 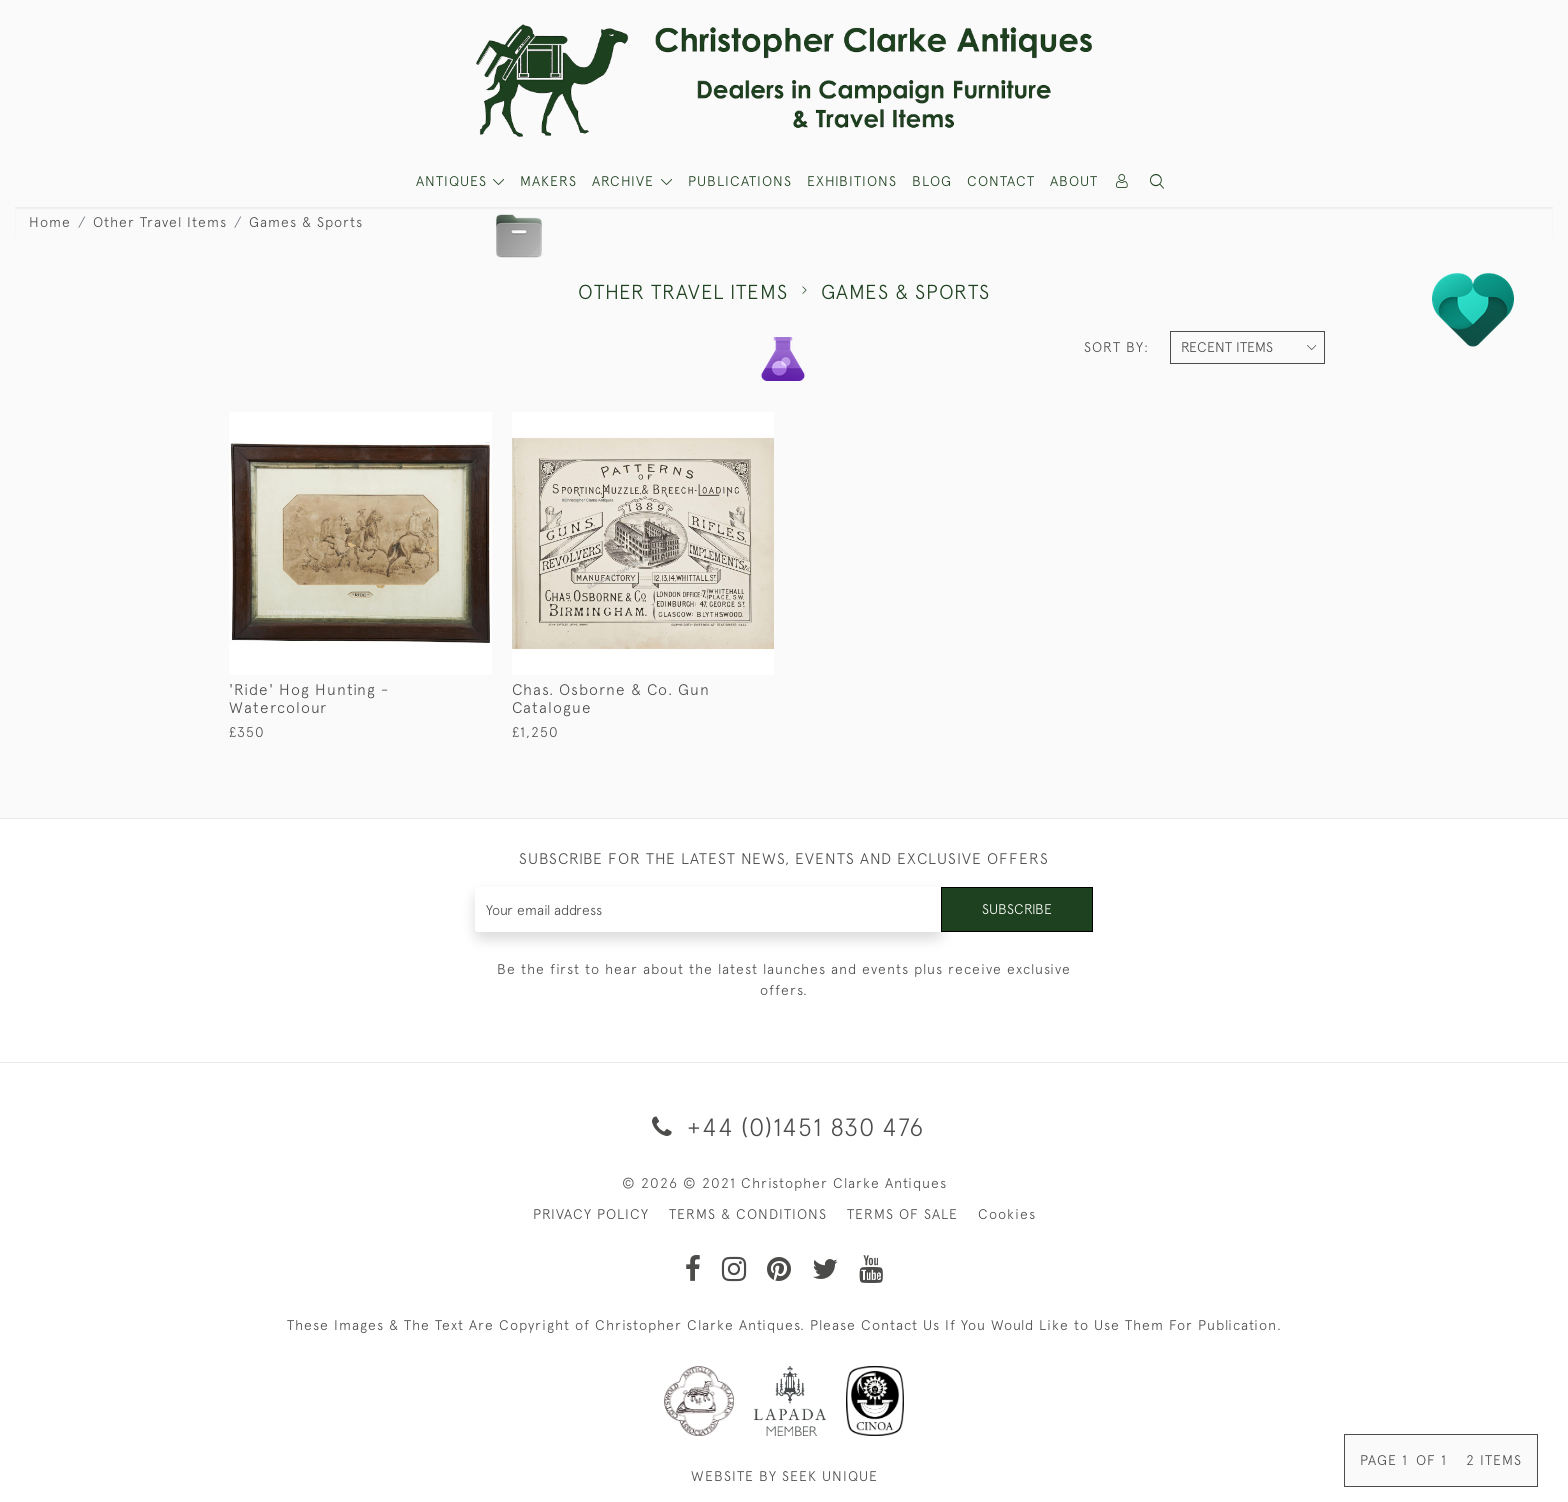 What do you see at coordinates (1473, 309) in the screenshot?
I see `open the microsoft family safety app` at bounding box center [1473, 309].